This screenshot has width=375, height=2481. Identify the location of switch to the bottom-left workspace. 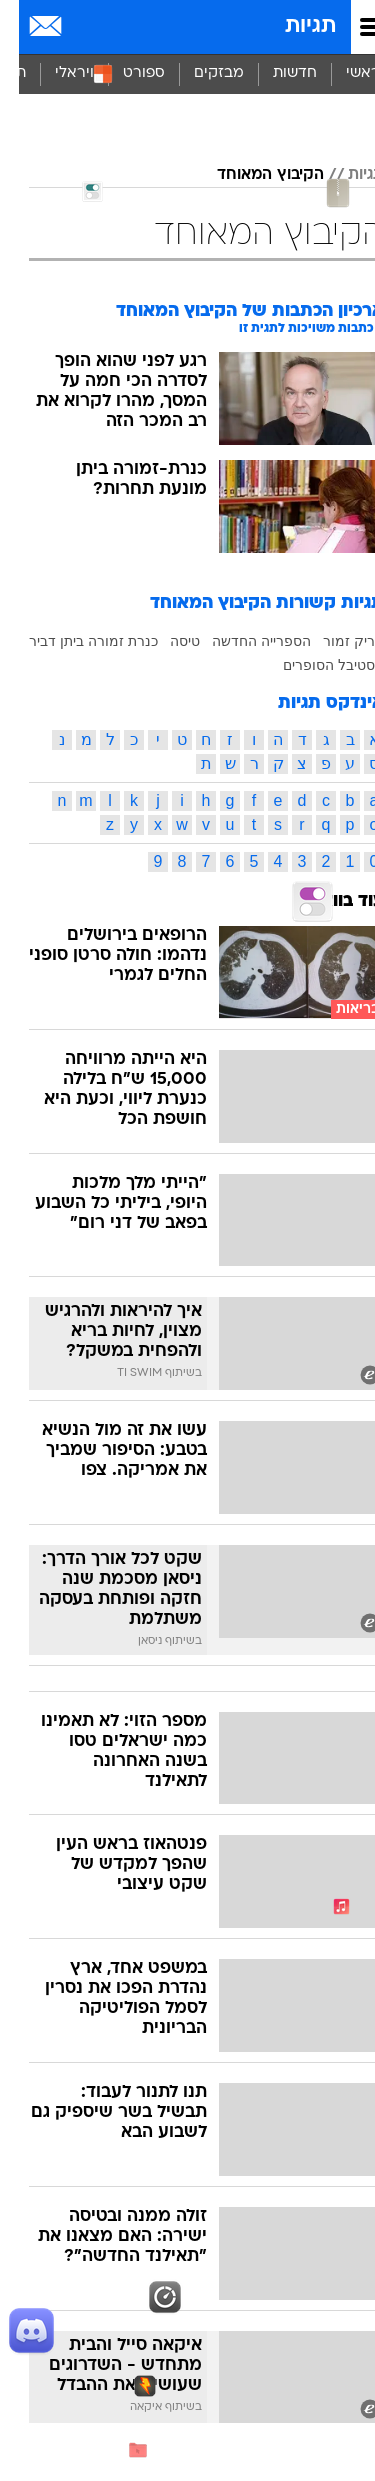
(103, 74).